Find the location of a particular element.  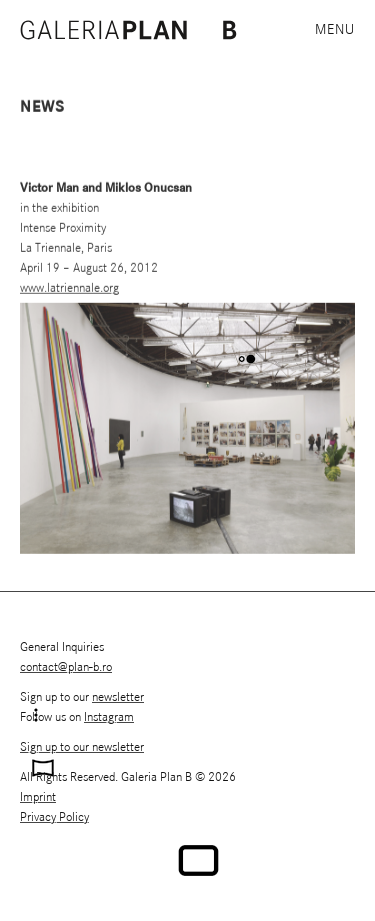

enable HDR strong mode for photos is located at coordinates (247, 359).